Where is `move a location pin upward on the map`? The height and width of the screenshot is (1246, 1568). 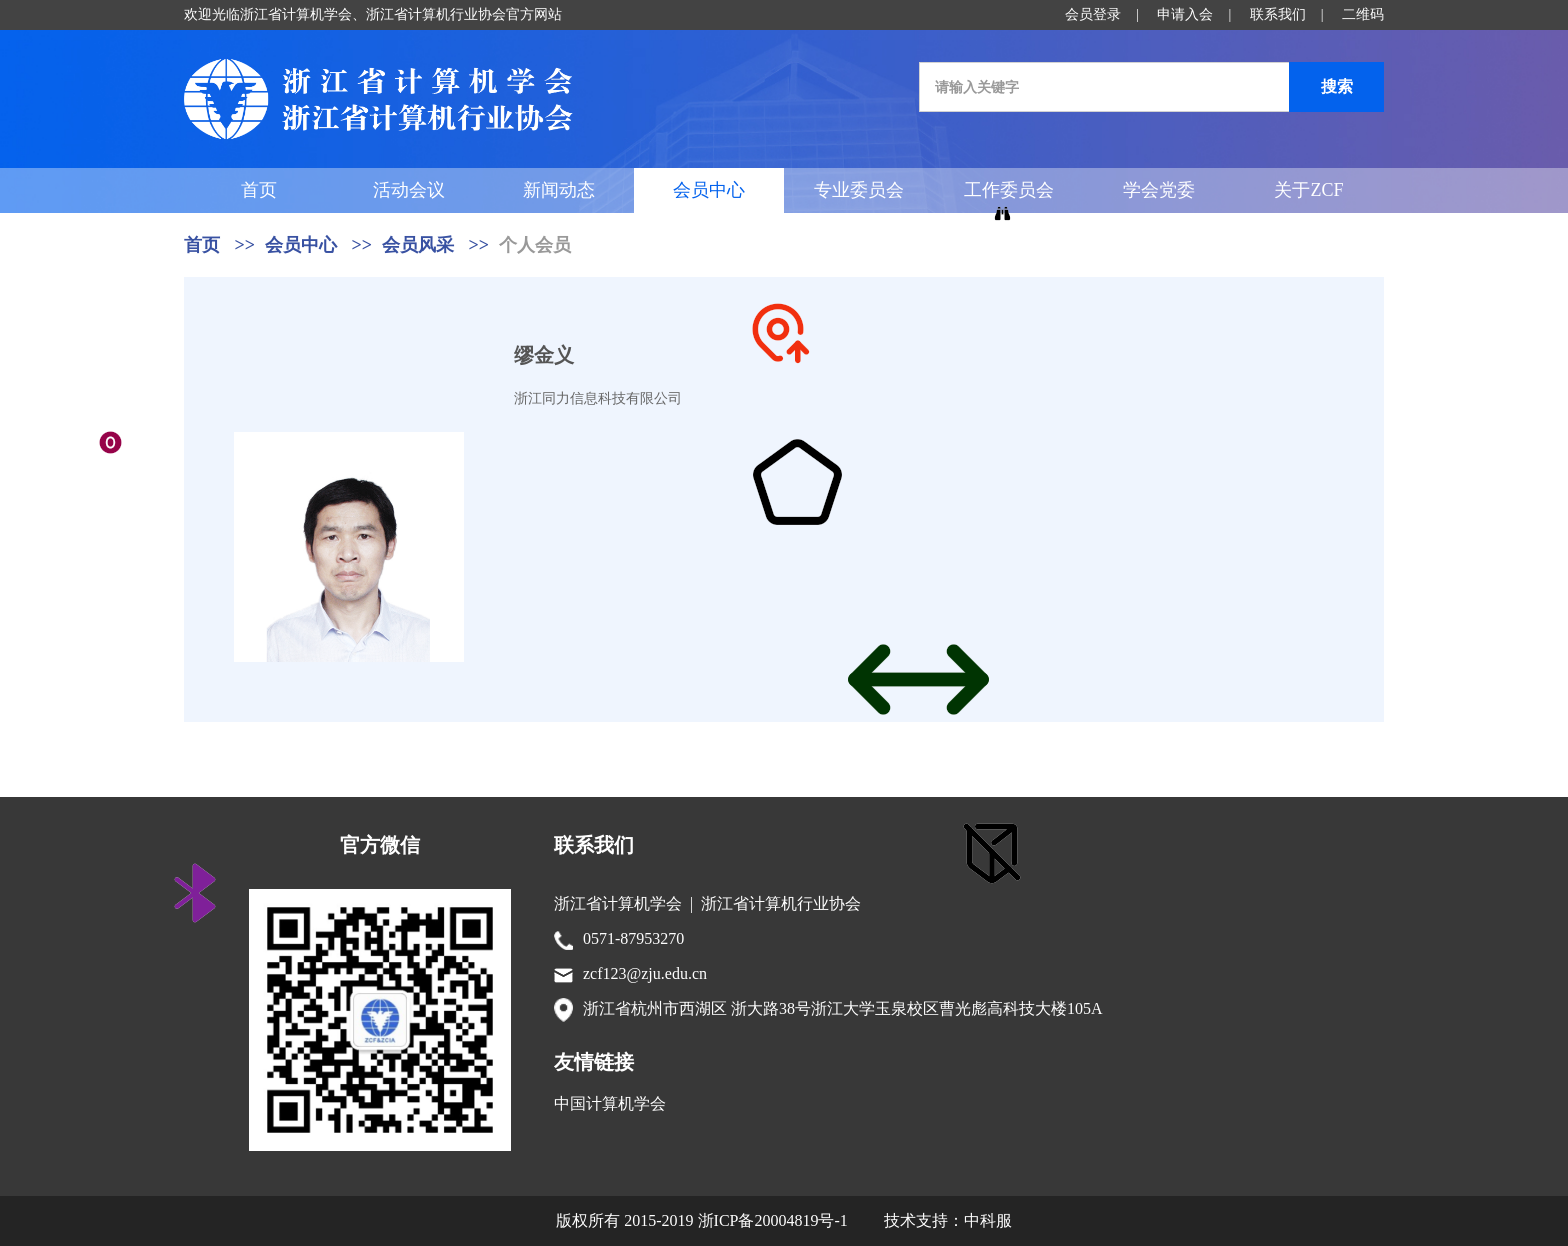 move a location pin upward on the map is located at coordinates (778, 332).